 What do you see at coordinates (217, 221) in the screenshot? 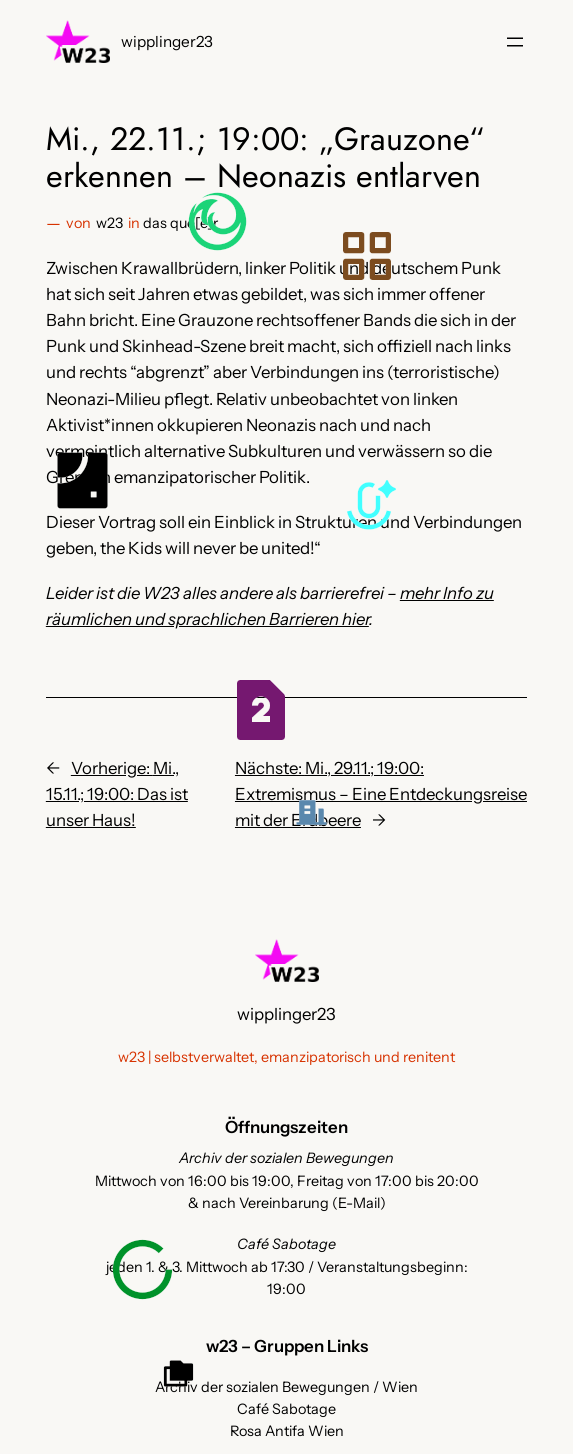
I see `open Firefox browser` at bounding box center [217, 221].